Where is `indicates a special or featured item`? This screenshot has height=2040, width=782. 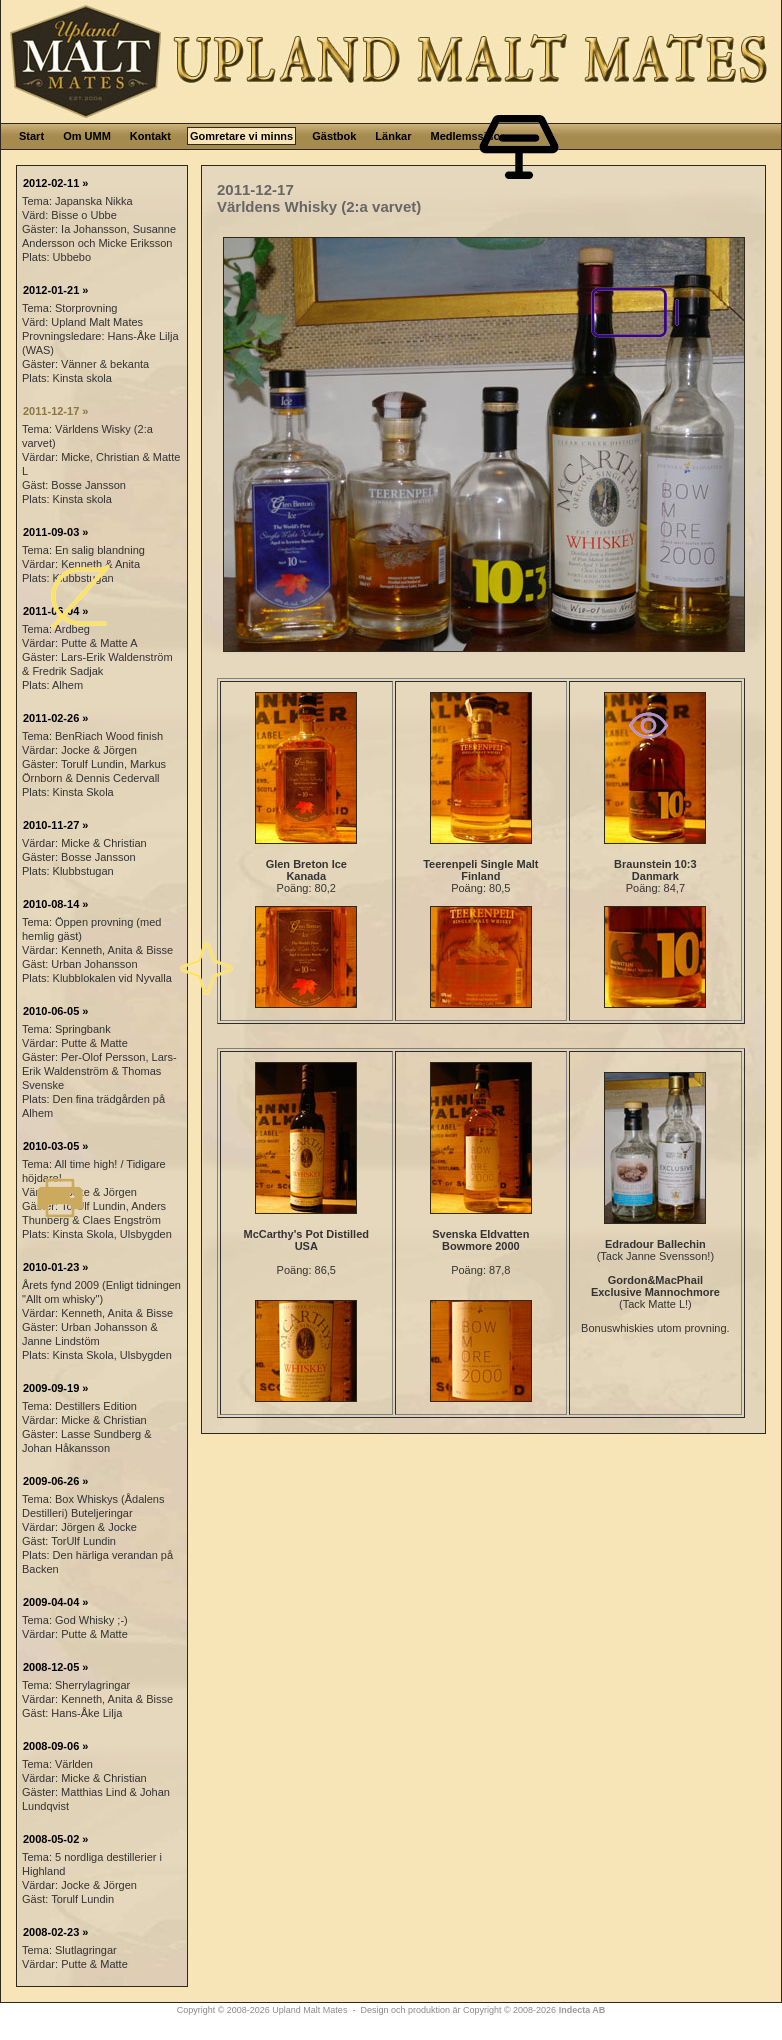 indicates a special or featured item is located at coordinates (206, 968).